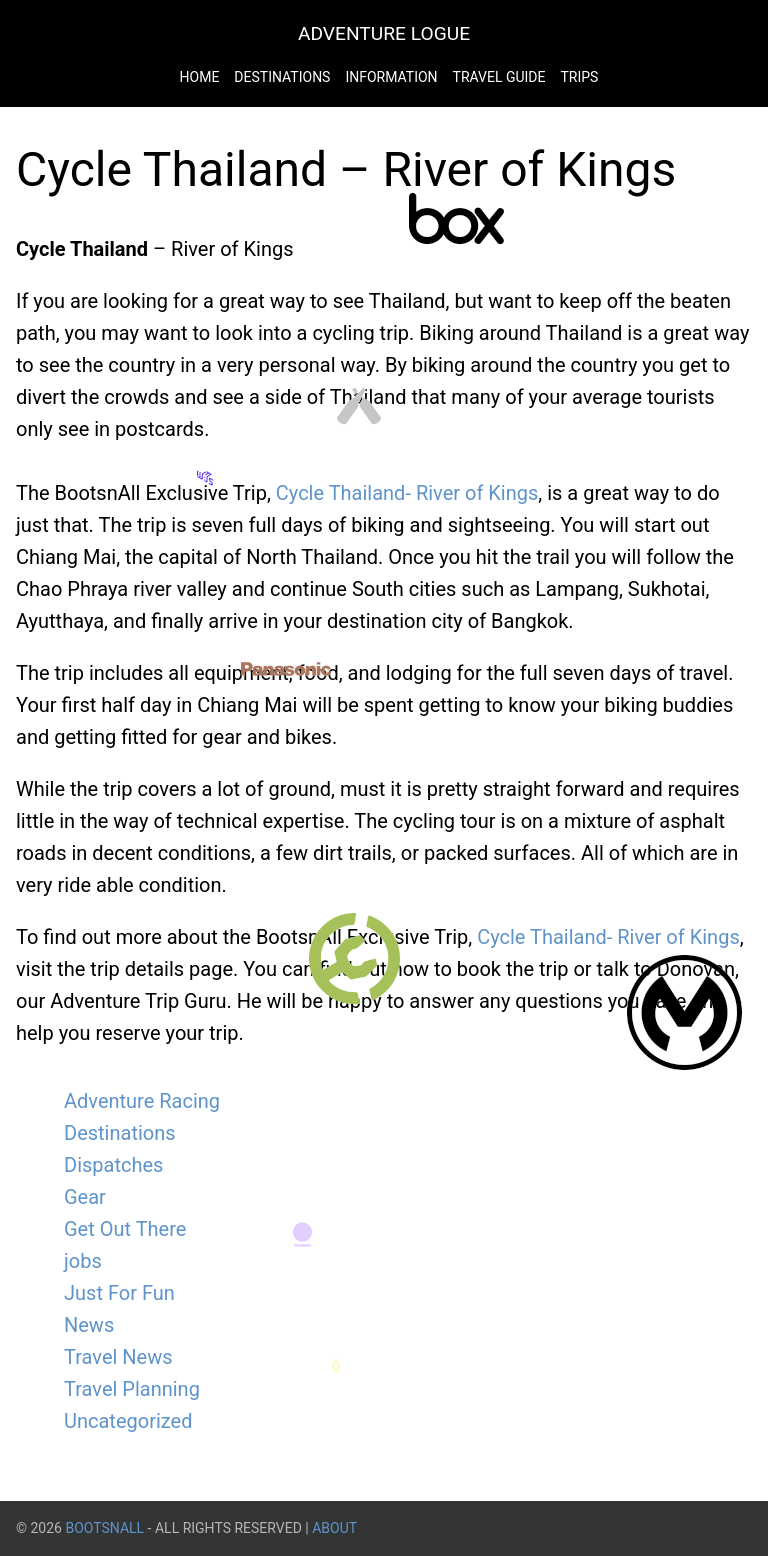  Describe the element at coordinates (354, 958) in the screenshot. I see `visit the Modrinth website or platform` at that location.